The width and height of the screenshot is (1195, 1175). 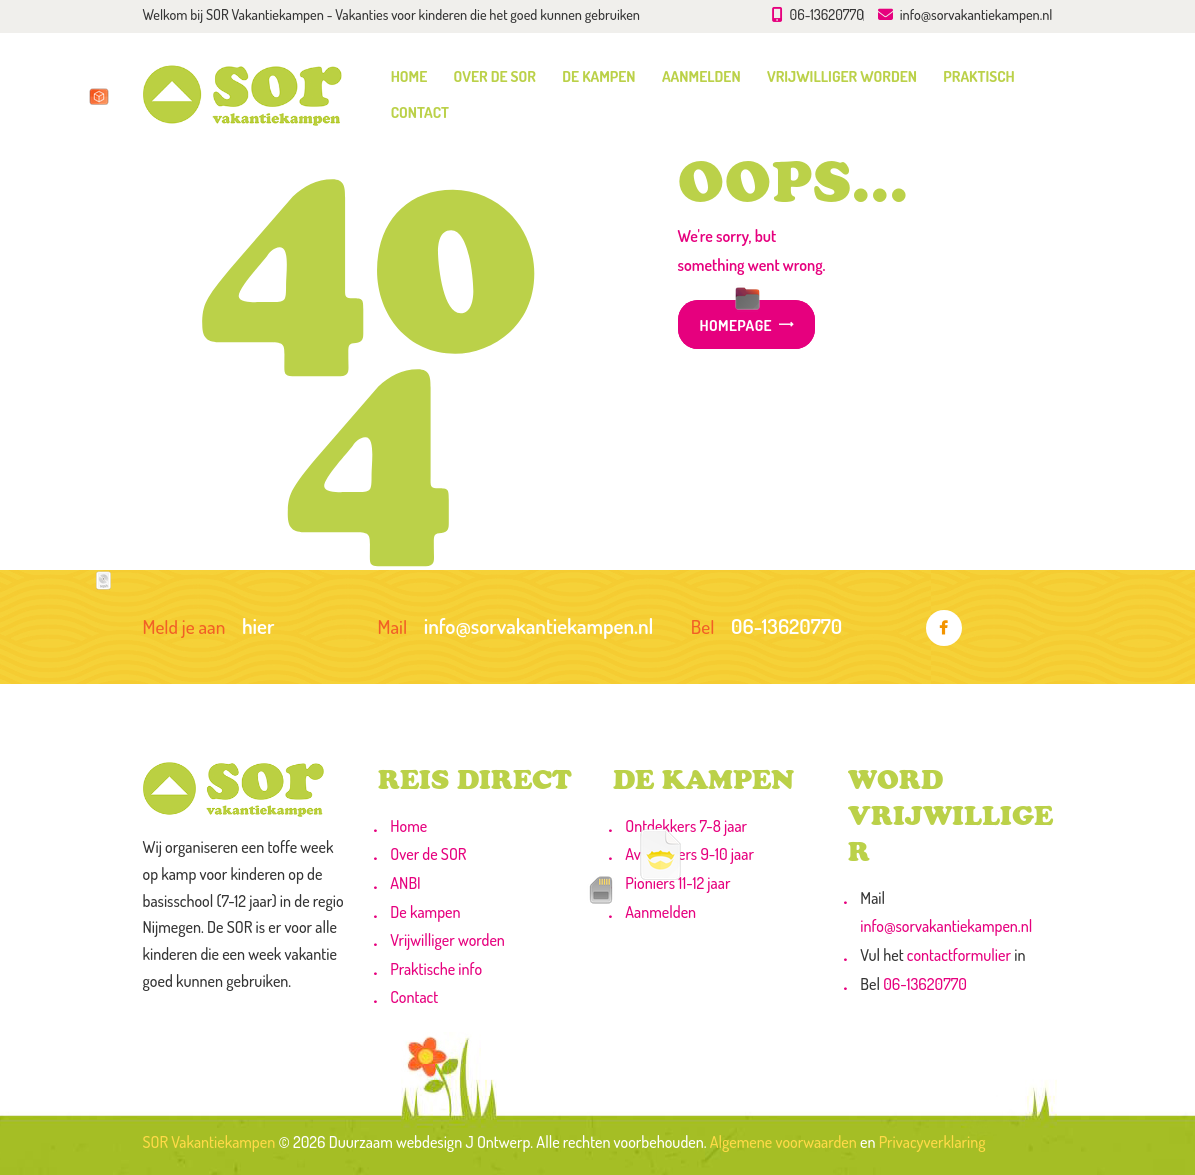 What do you see at coordinates (103, 580) in the screenshot?
I see `a squashfs compressed filesystem archive file` at bounding box center [103, 580].